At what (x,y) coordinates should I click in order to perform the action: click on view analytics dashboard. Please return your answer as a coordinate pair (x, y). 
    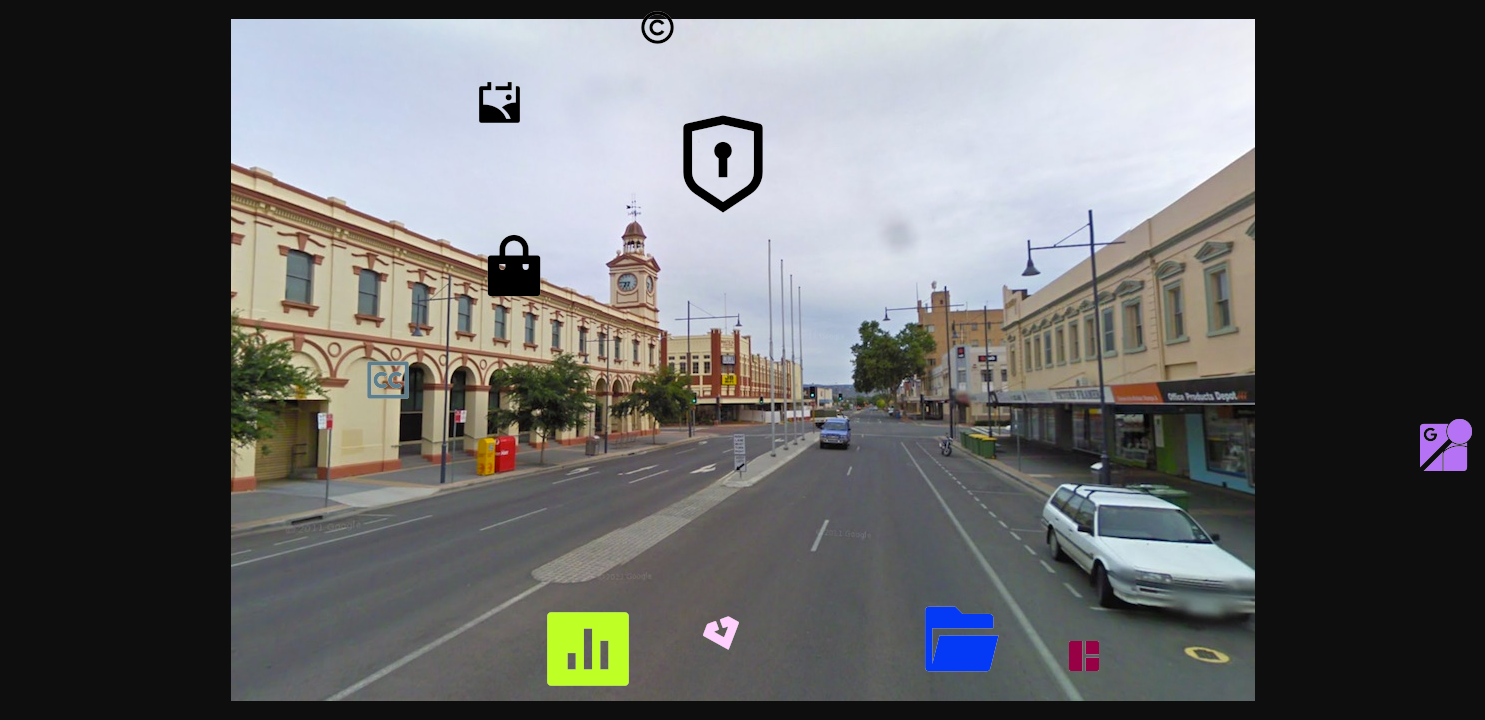
    Looking at the image, I should click on (588, 649).